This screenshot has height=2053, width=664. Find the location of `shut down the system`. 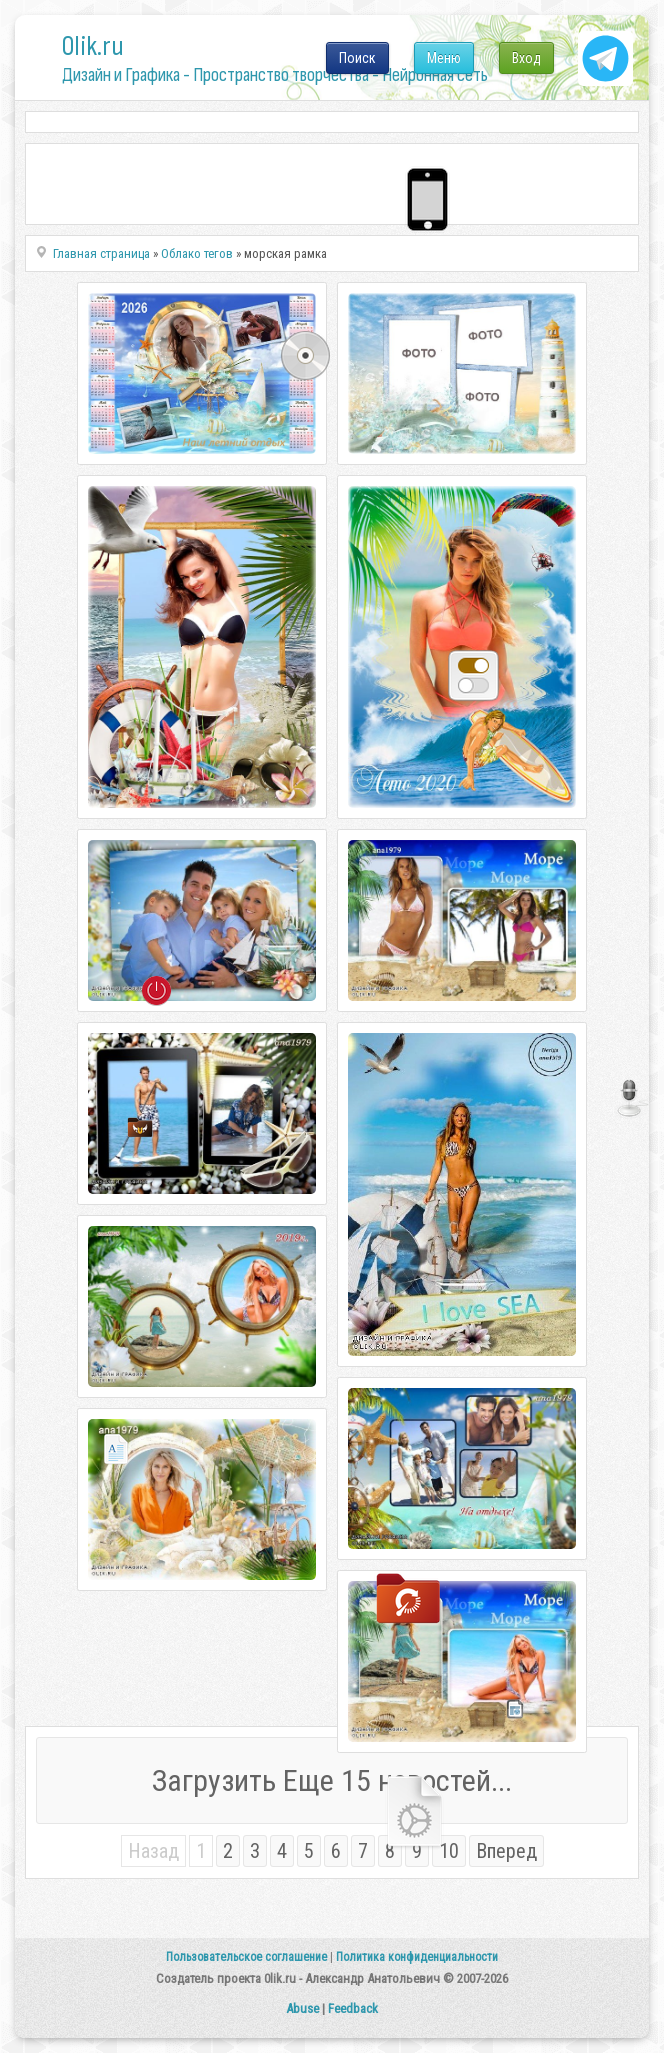

shut down the system is located at coordinates (157, 991).